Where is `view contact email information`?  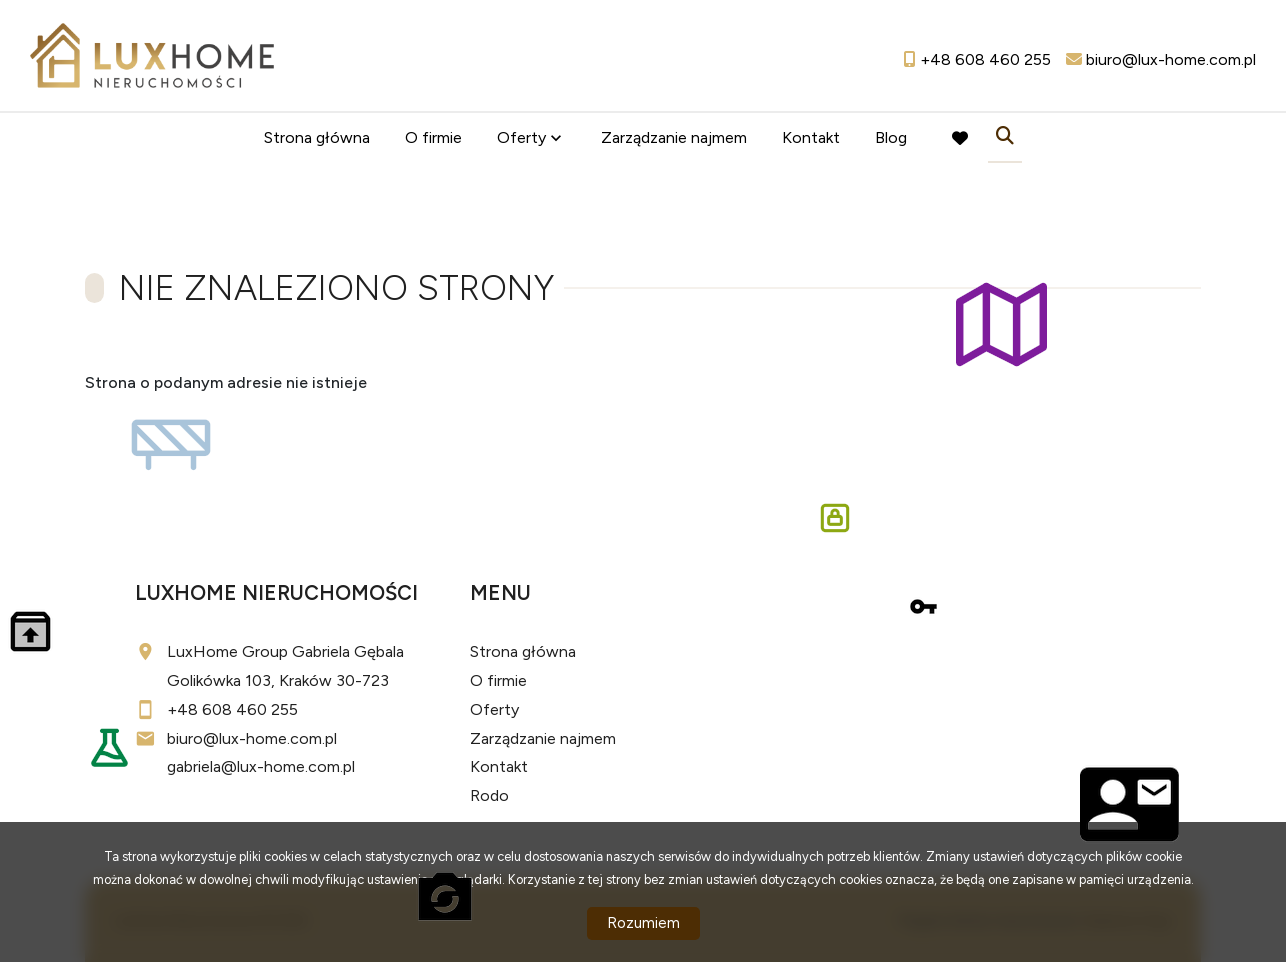
view contact email information is located at coordinates (1129, 804).